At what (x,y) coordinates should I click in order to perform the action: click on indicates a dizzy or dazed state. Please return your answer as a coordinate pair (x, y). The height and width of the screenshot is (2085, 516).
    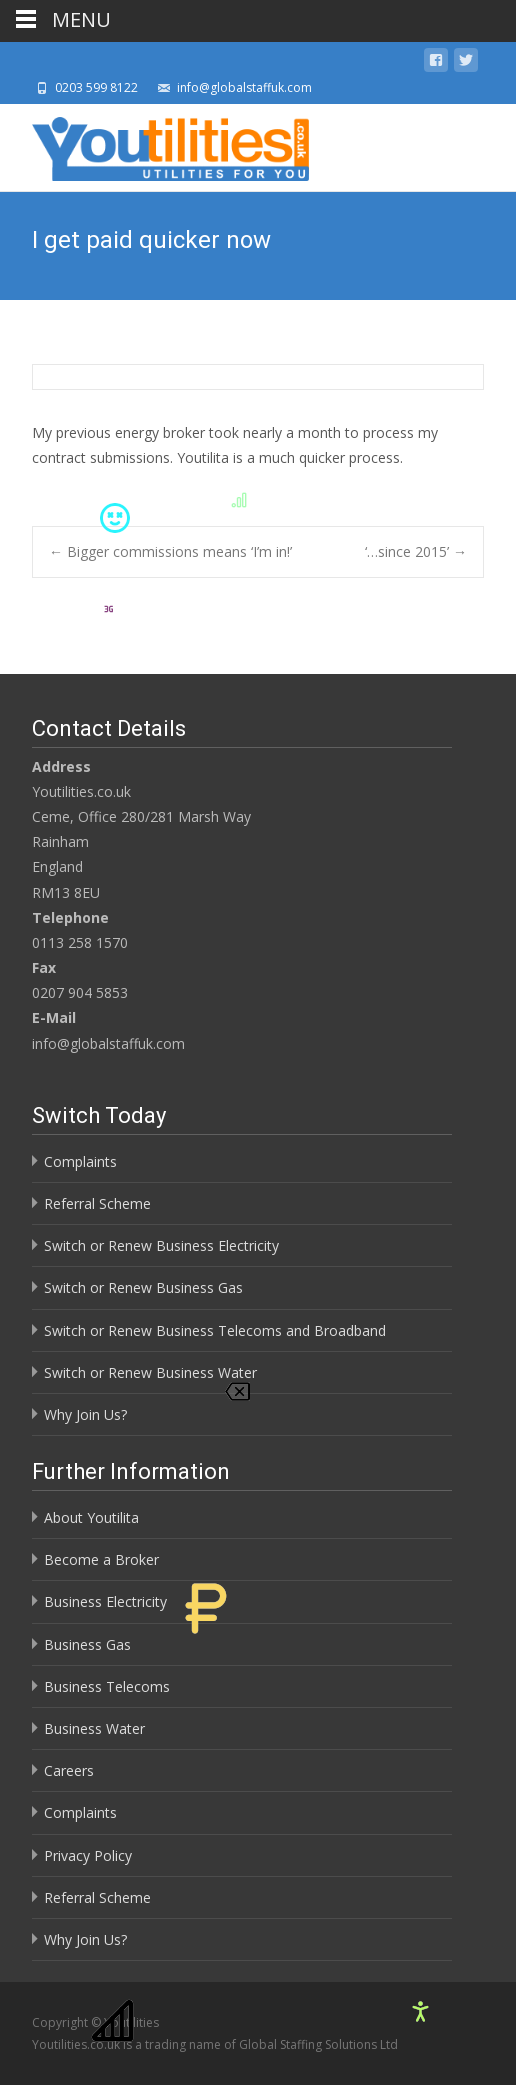
    Looking at the image, I should click on (115, 518).